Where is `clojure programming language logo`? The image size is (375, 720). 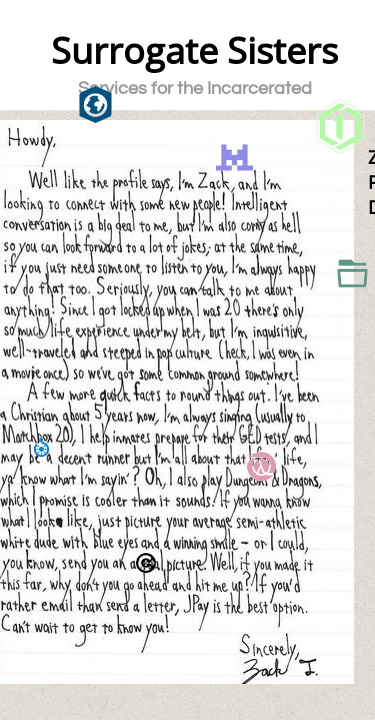
clojure programming language logo is located at coordinates (261, 466).